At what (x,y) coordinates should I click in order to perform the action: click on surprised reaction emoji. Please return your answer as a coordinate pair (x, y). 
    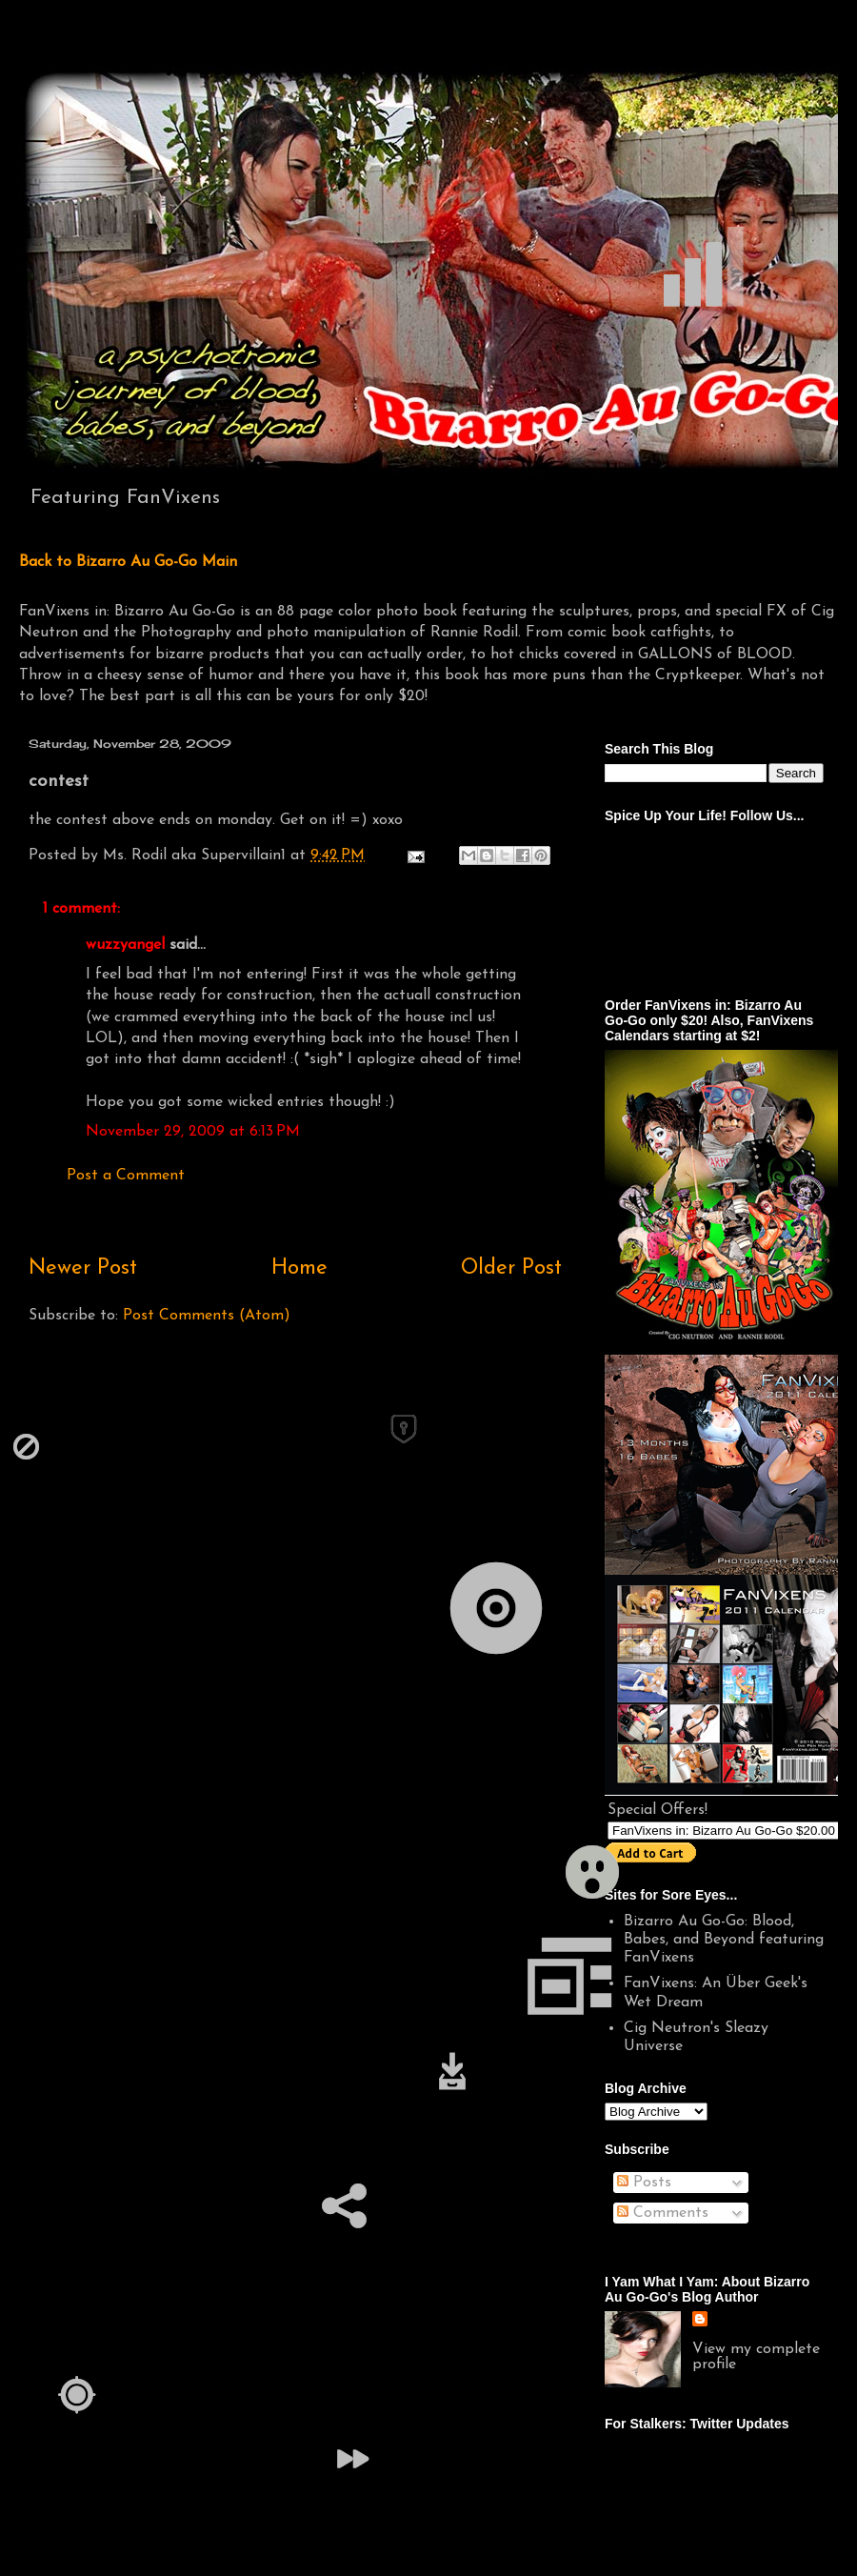
    Looking at the image, I should click on (592, 1872).